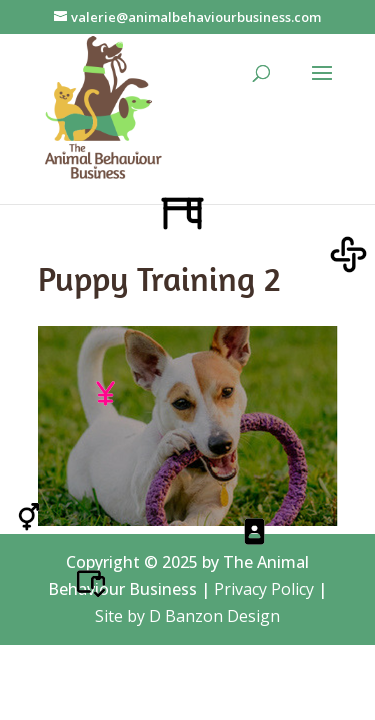 The height and width of the screenshot is (720, 375). I want to click on indicates gender options or selection, so click(27, 517).